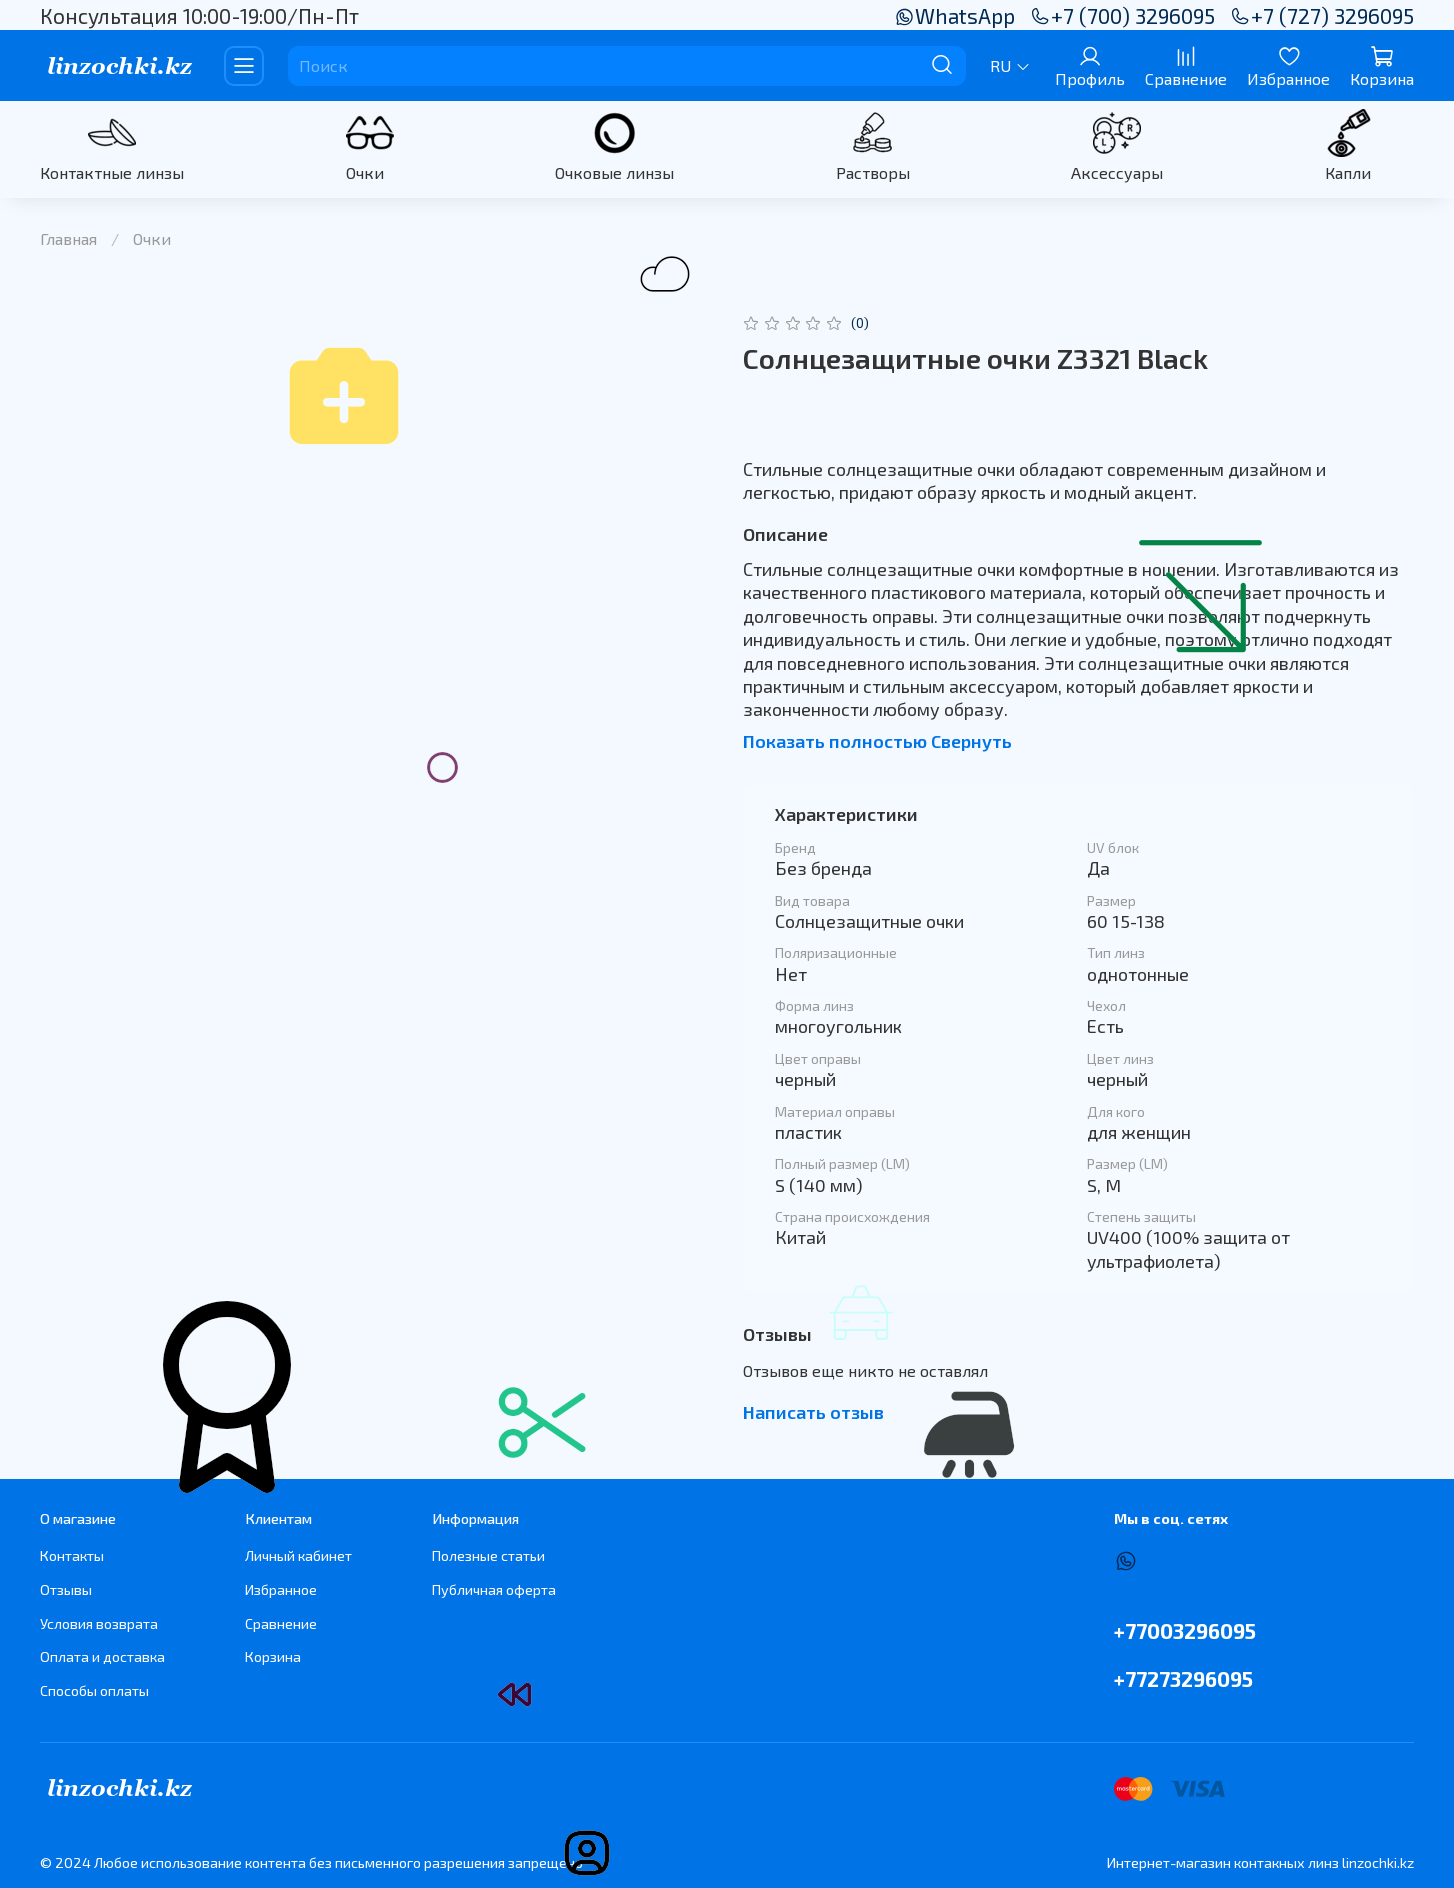 This screenshot has height=1888, width=1454. Describe the element at coordinates (861, 1317) in the screenshot. I see `request a taxi or cab ride` at that location.